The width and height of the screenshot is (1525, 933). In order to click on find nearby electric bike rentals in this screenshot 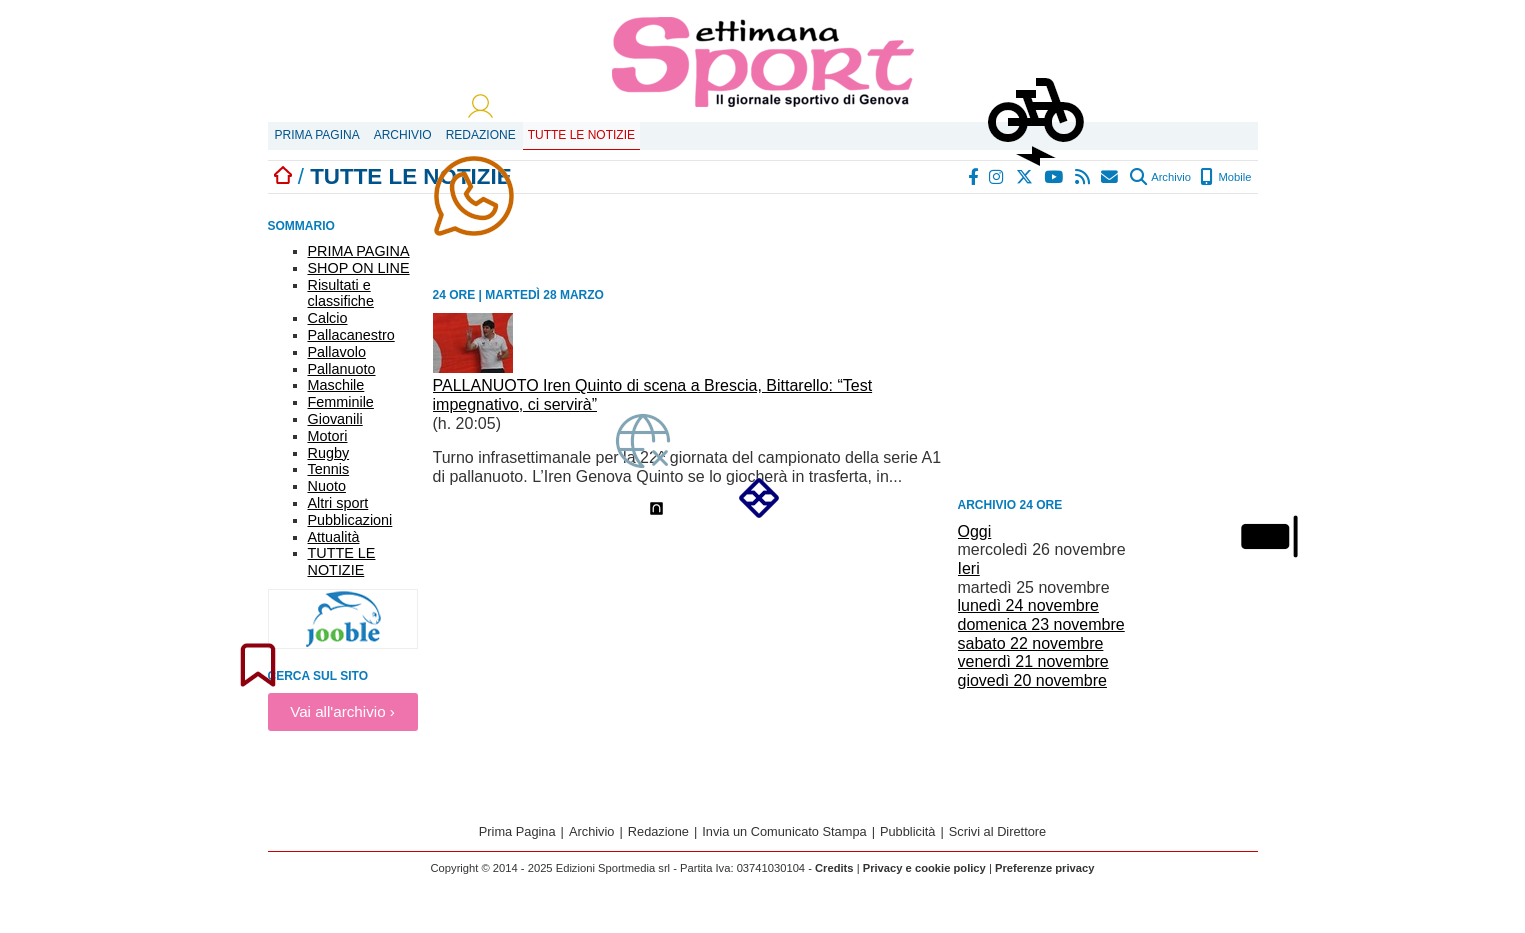, I will do `click(1036, 122)`.